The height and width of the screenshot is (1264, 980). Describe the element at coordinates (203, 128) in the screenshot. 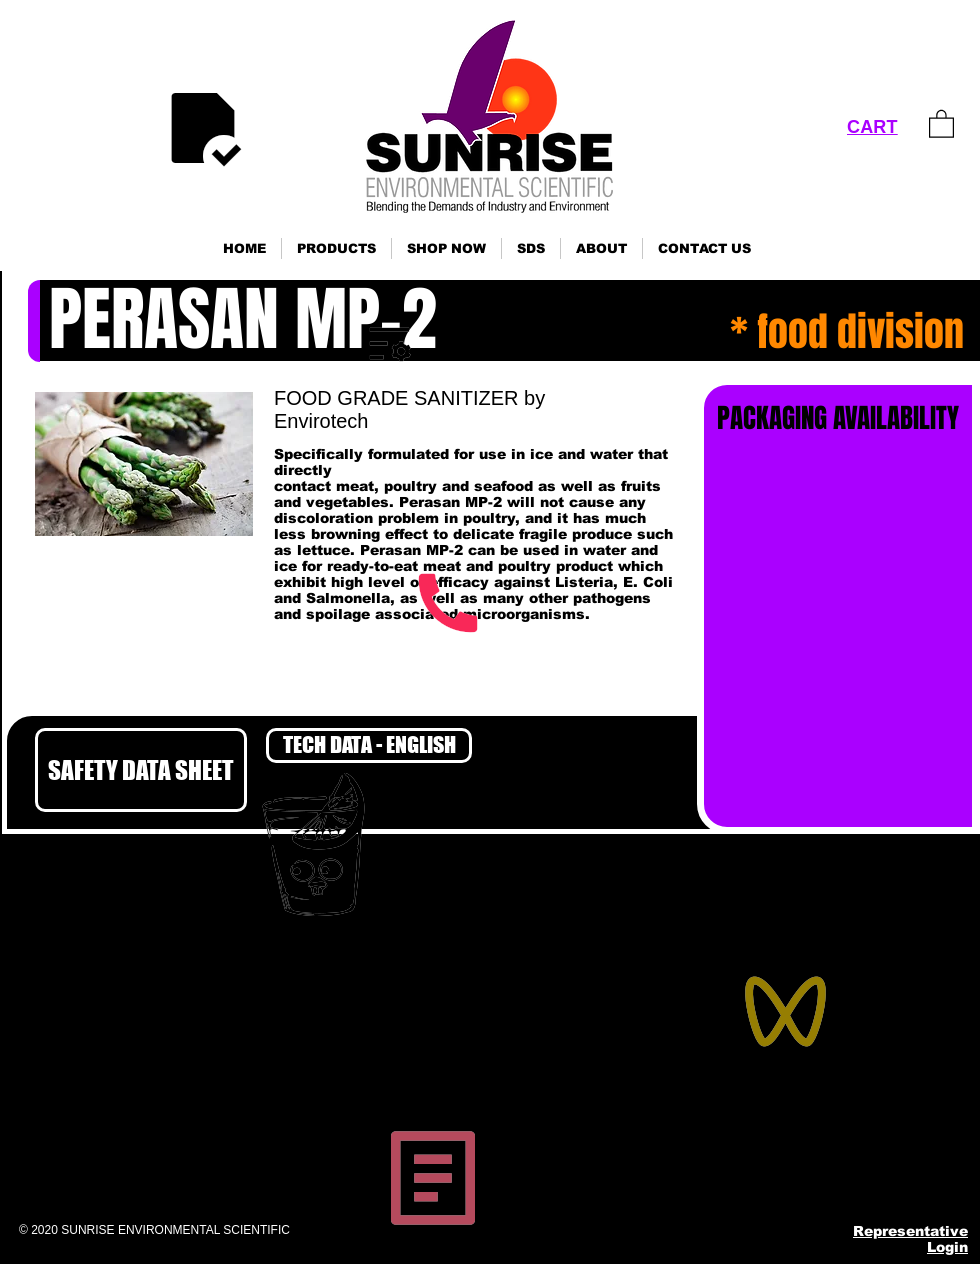

I see `file successfully uploaded or verified` at that location.